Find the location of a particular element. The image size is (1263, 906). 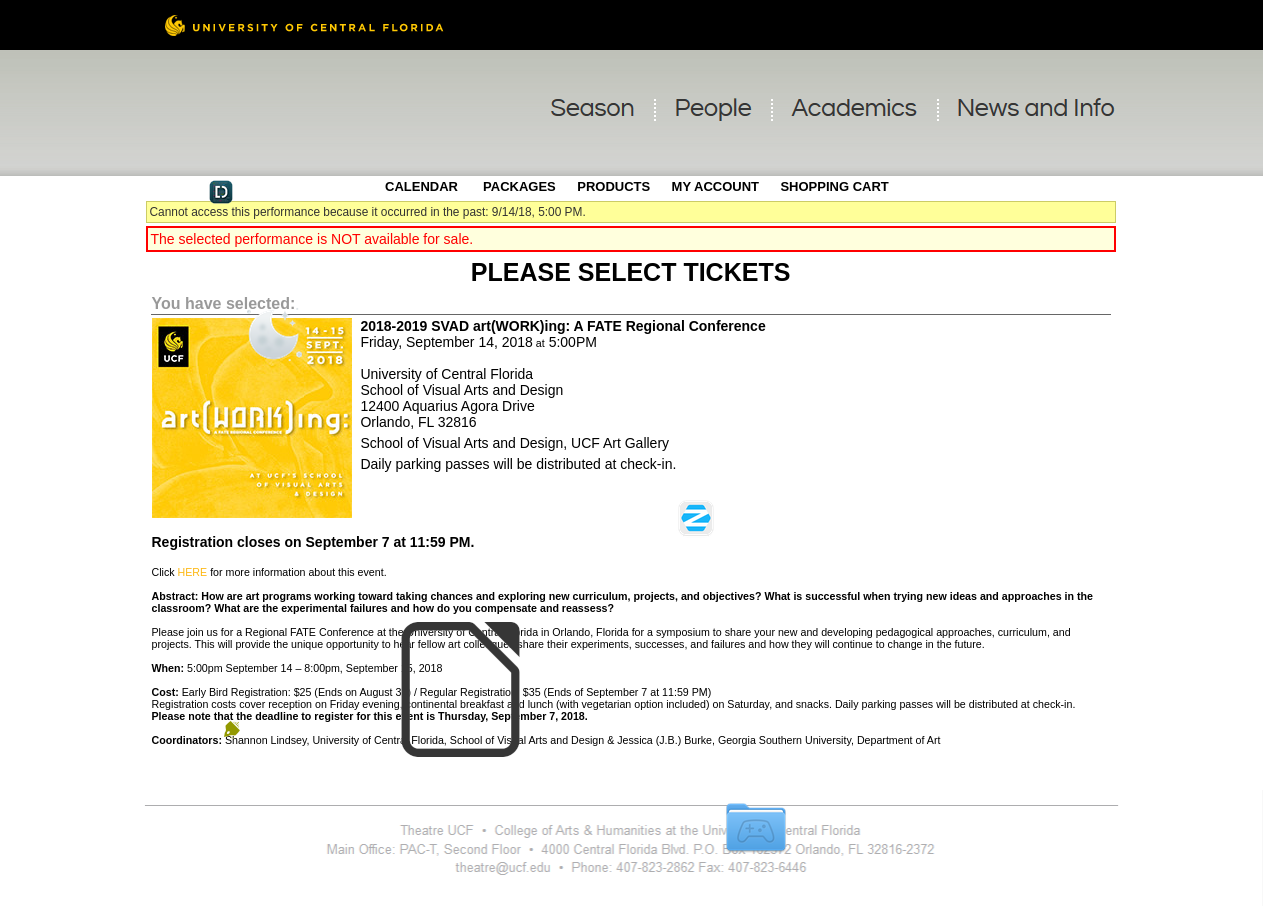

open zorin os system settings or app launcher is located at coordinates (696, 518).